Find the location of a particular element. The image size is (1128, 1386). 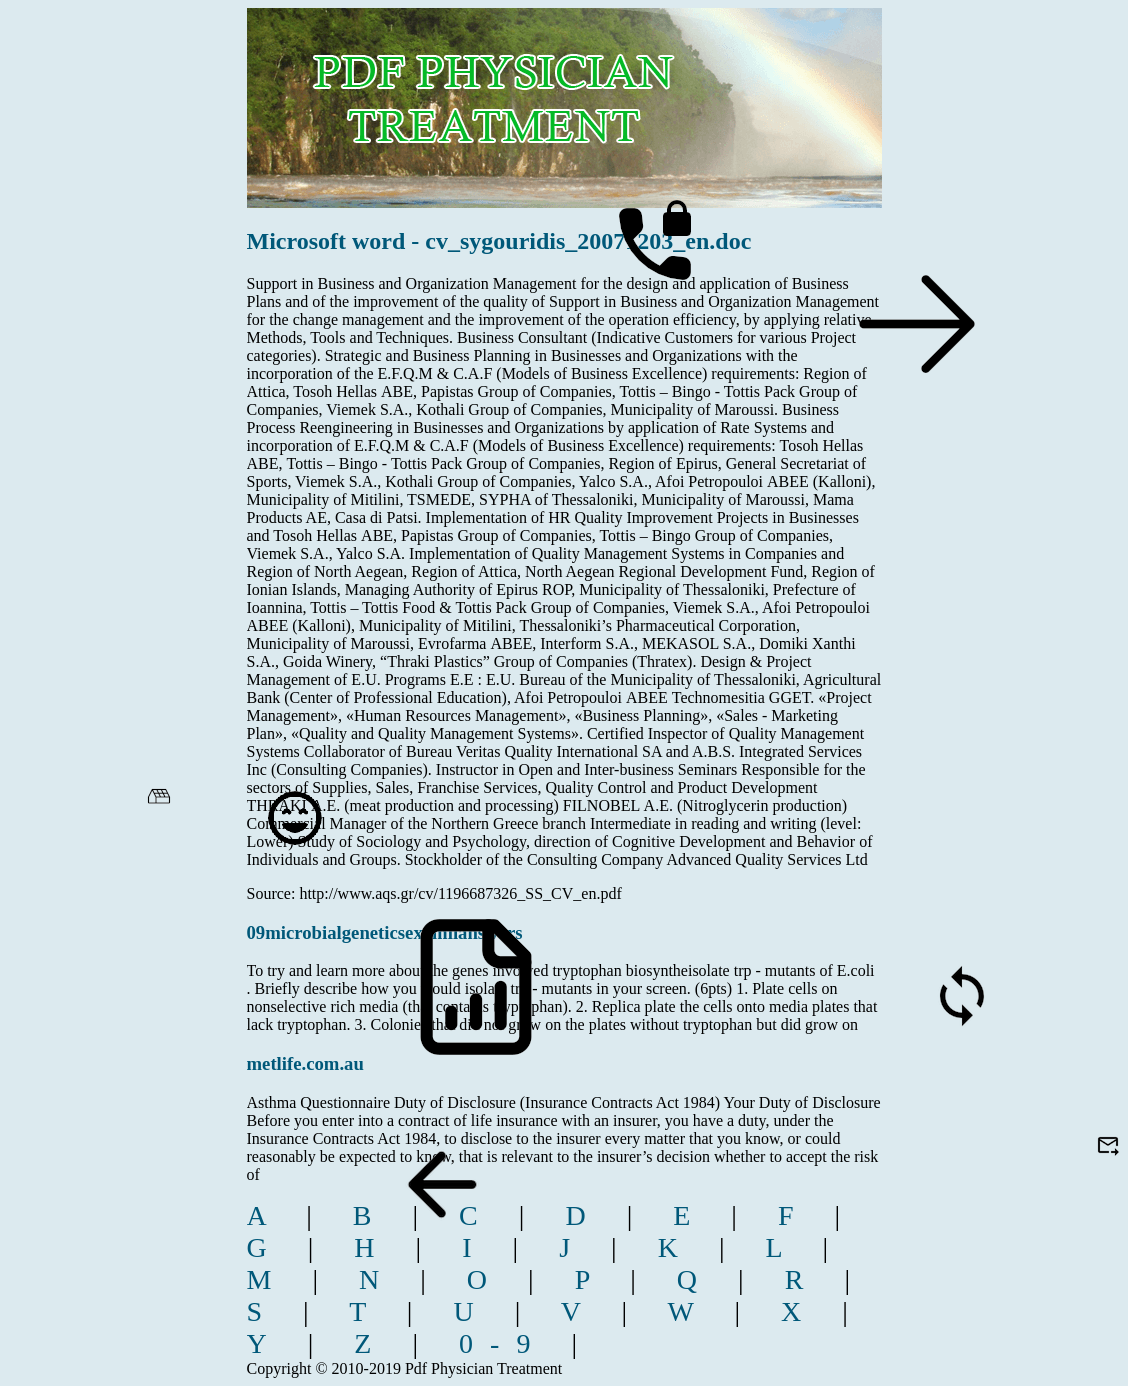

forward an email to another recipient is located at coordinates (1108, 1145).